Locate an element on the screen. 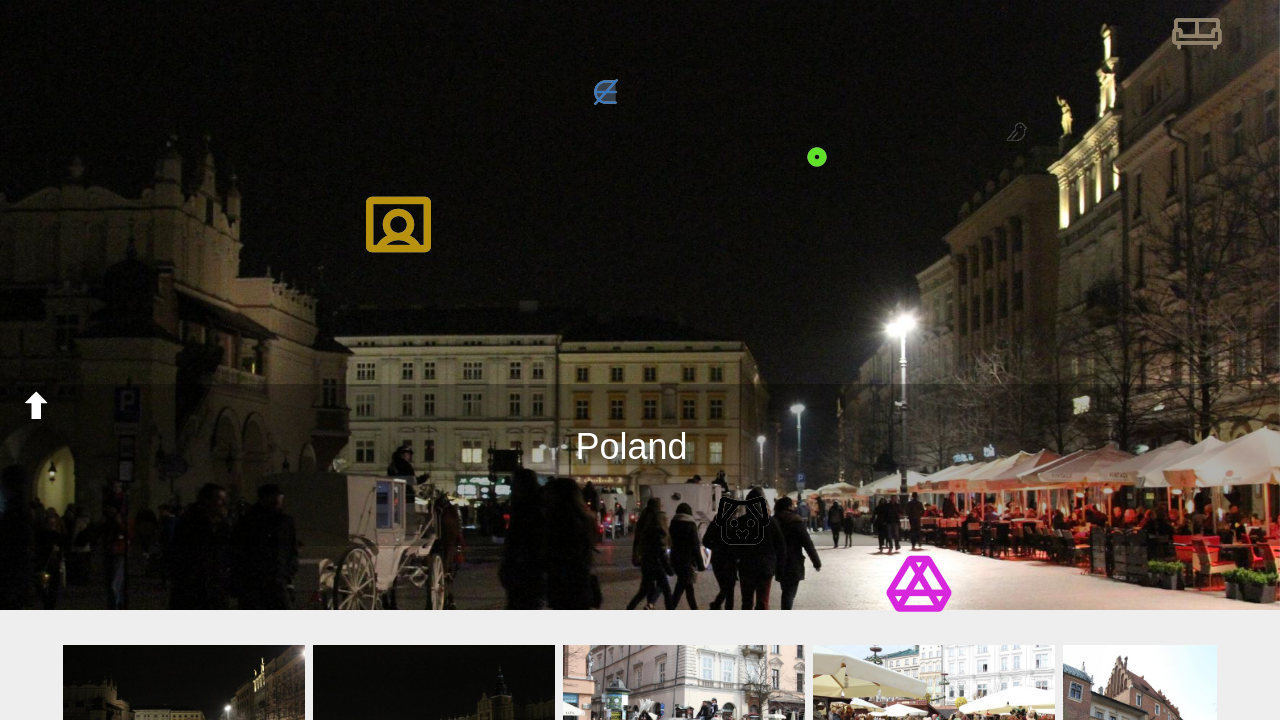 The height and width of the screenshot is (720, 1280). indicates an unread notification or new item is located at coordinates (817, 157).